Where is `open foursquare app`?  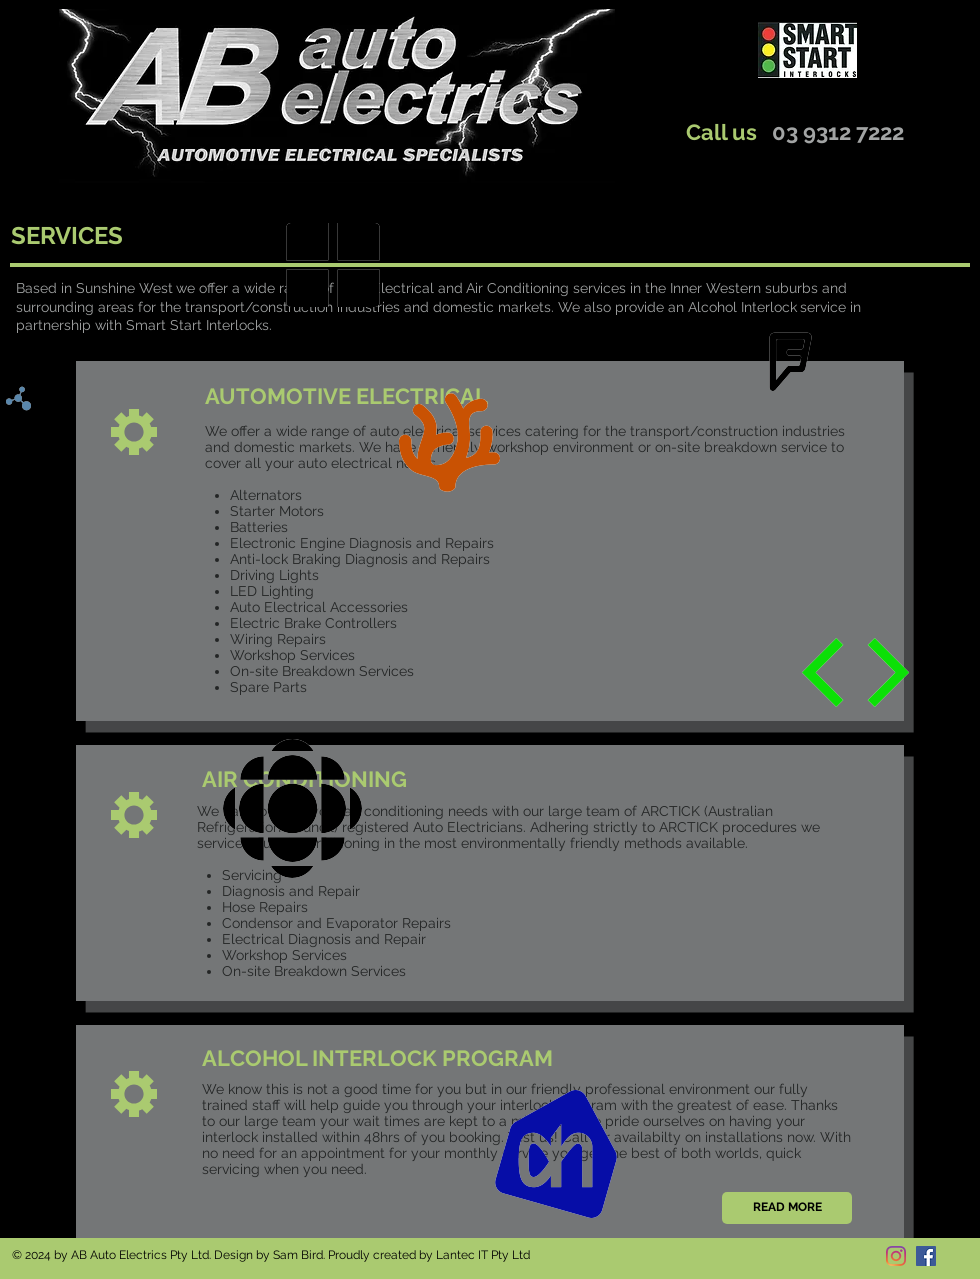 open foursquare app is located at coordinates (790, 361).